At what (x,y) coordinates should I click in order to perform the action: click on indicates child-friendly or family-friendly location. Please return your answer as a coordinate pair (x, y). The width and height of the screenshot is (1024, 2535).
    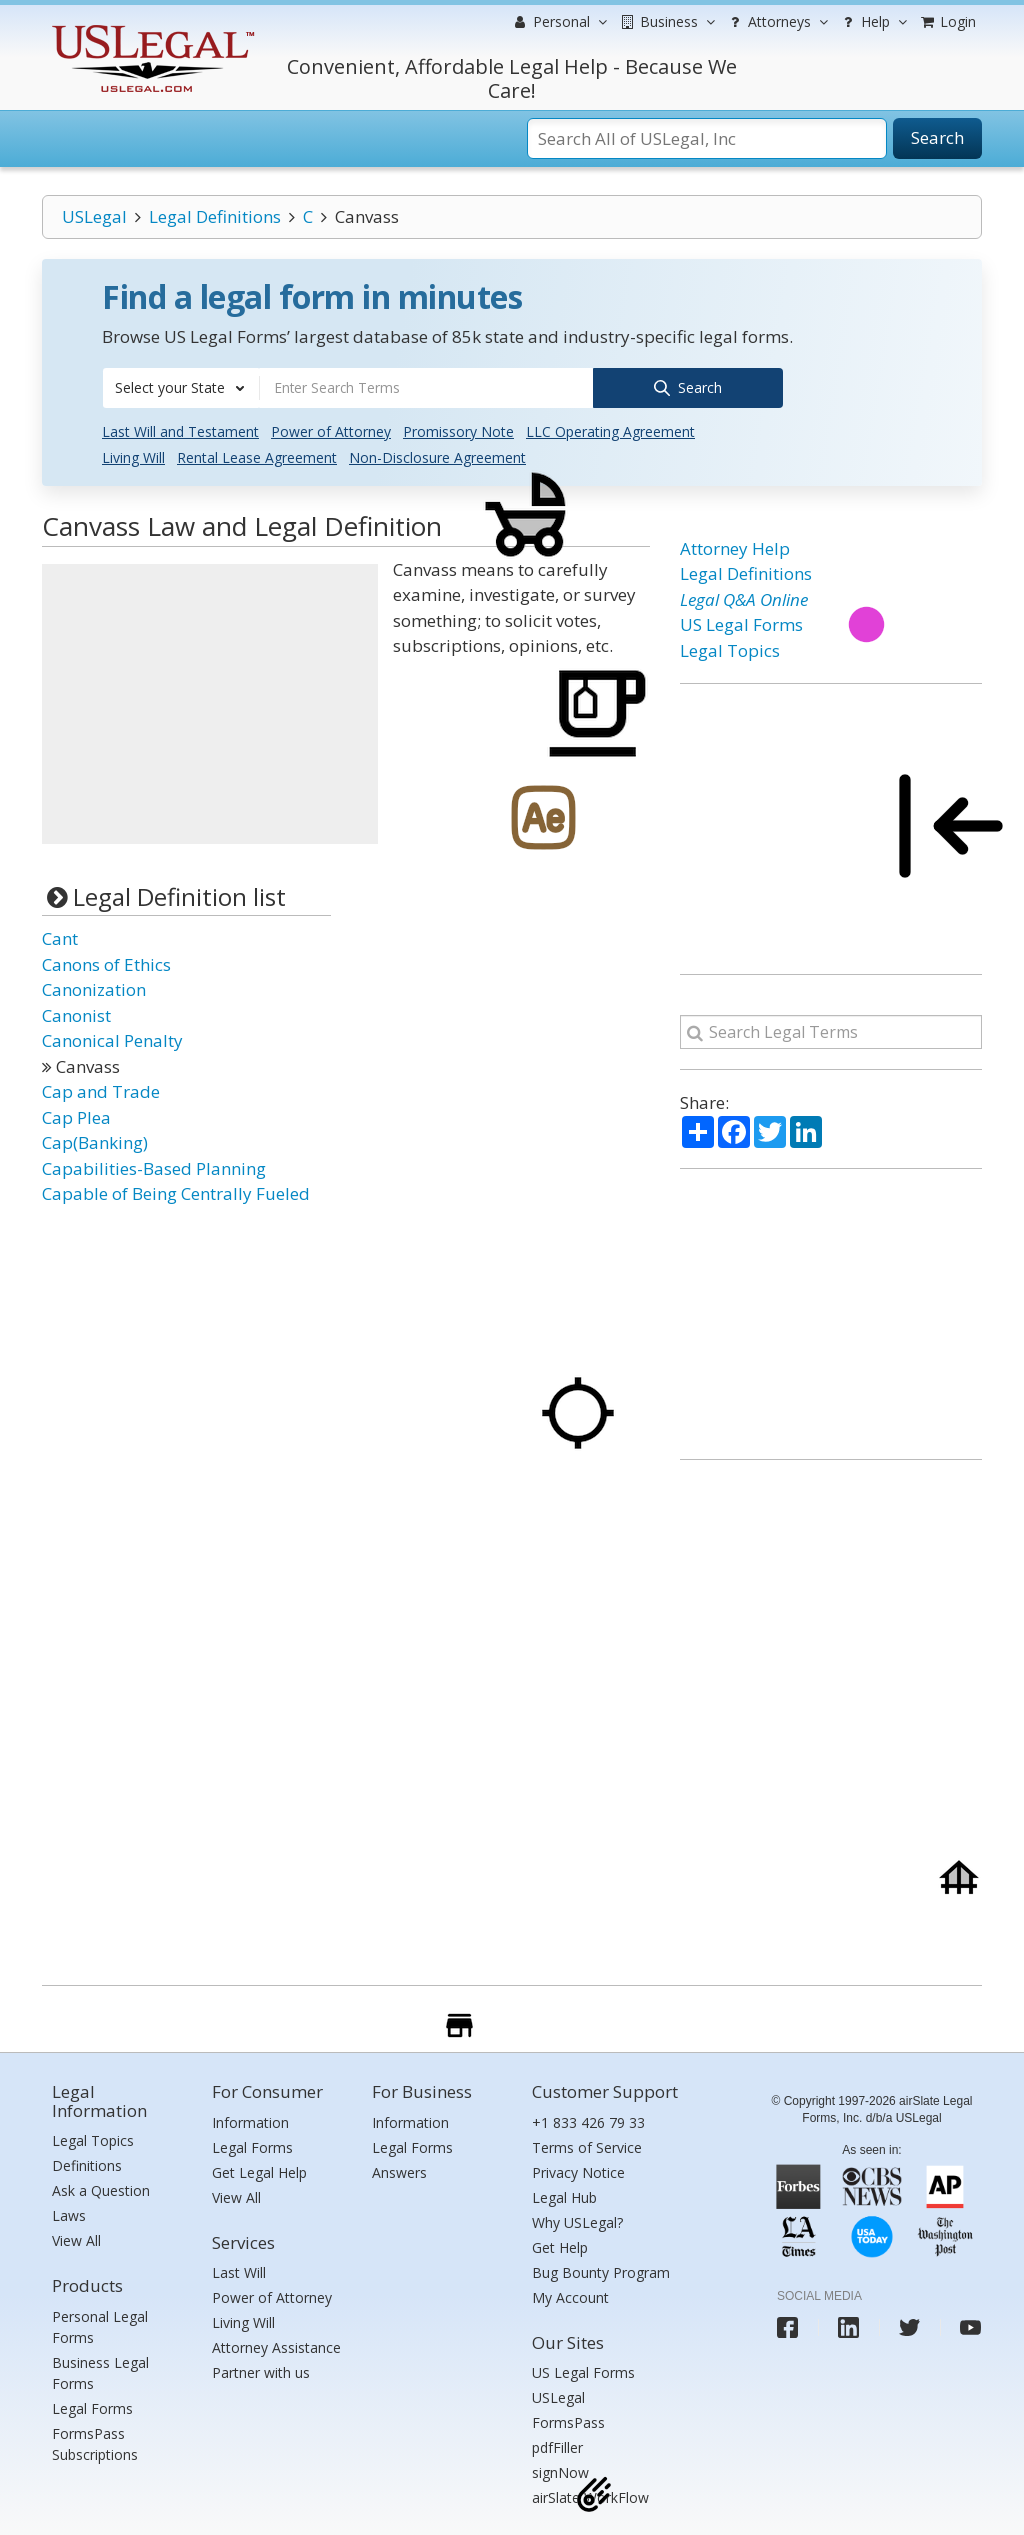
    Looking at the image, I should click on (527, 514).